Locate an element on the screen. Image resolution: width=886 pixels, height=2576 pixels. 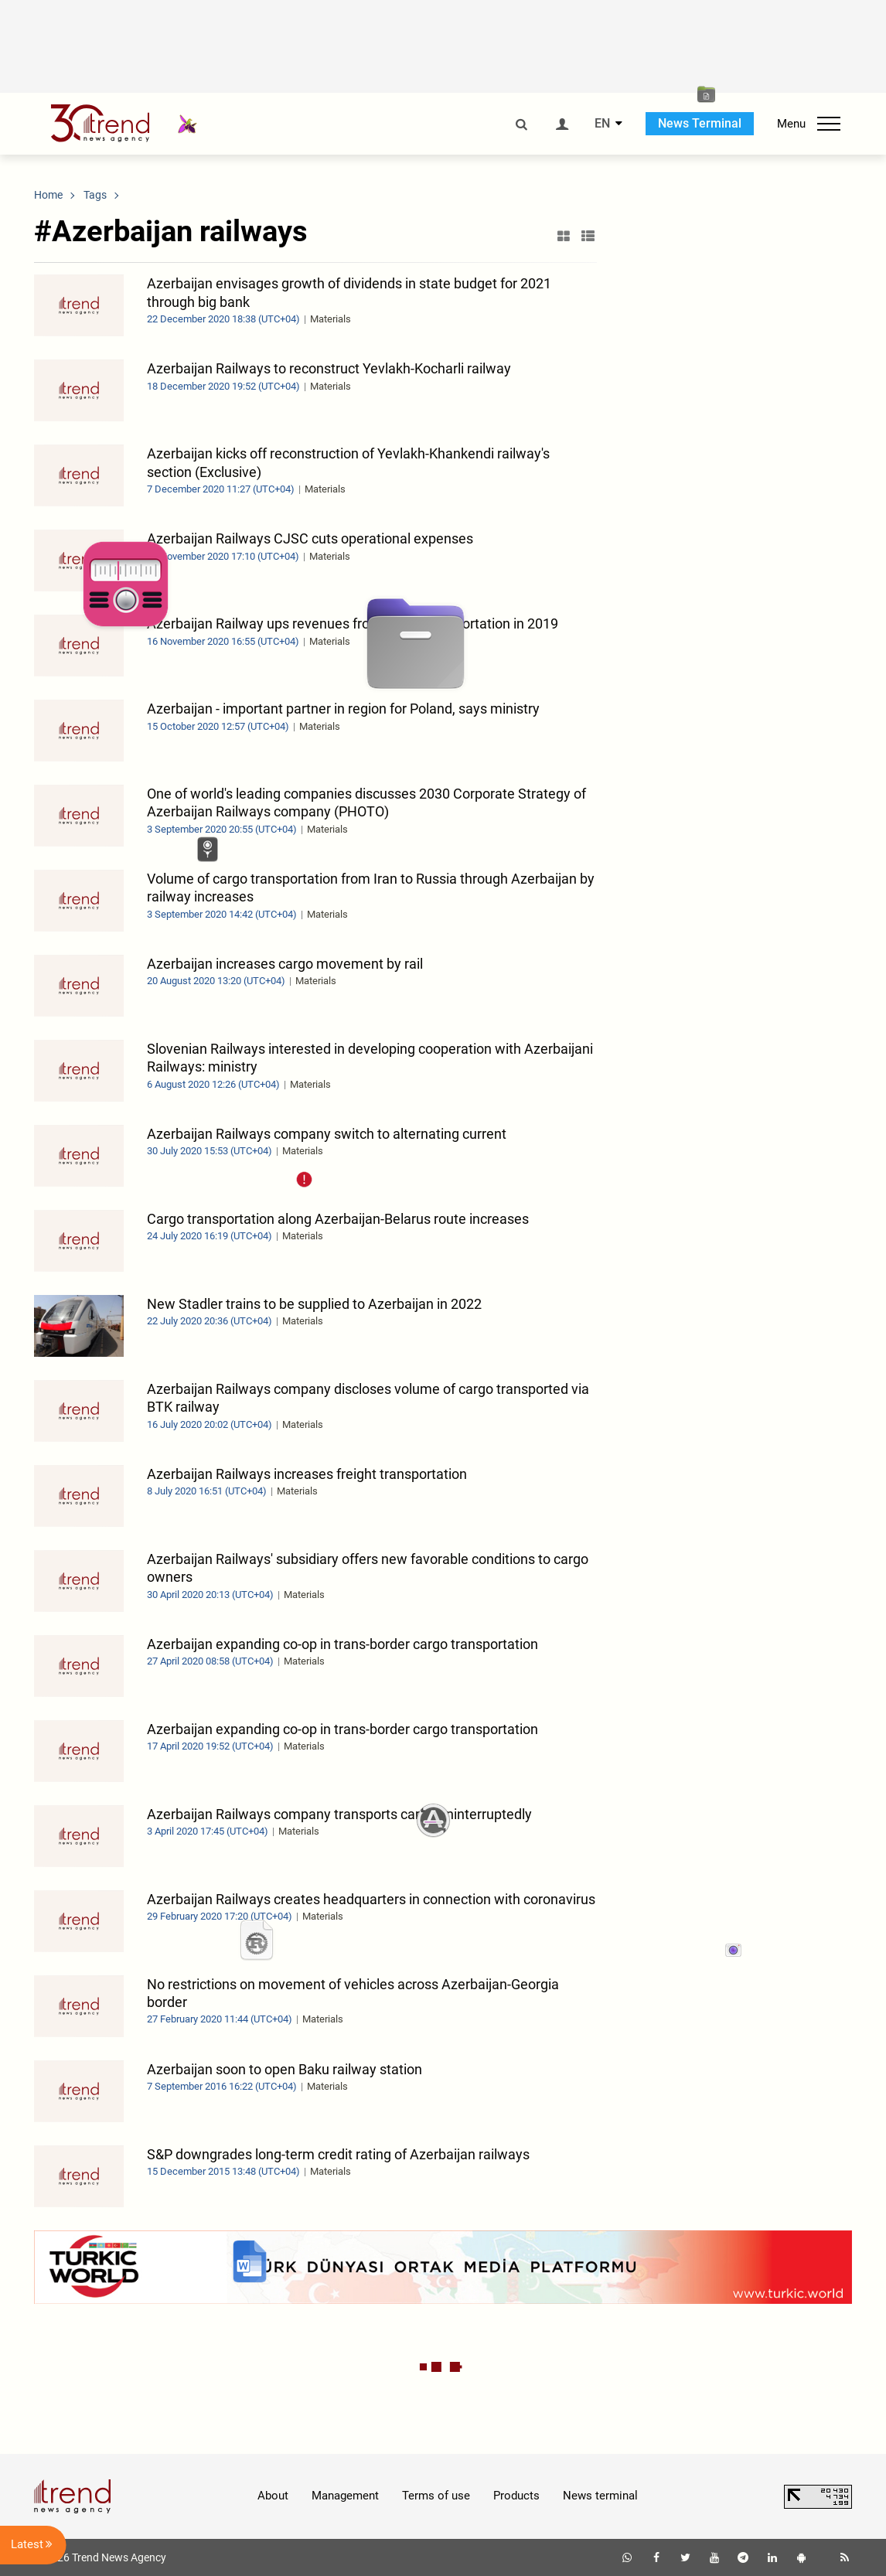
open the file manager application is located at coordinates (415, 643).